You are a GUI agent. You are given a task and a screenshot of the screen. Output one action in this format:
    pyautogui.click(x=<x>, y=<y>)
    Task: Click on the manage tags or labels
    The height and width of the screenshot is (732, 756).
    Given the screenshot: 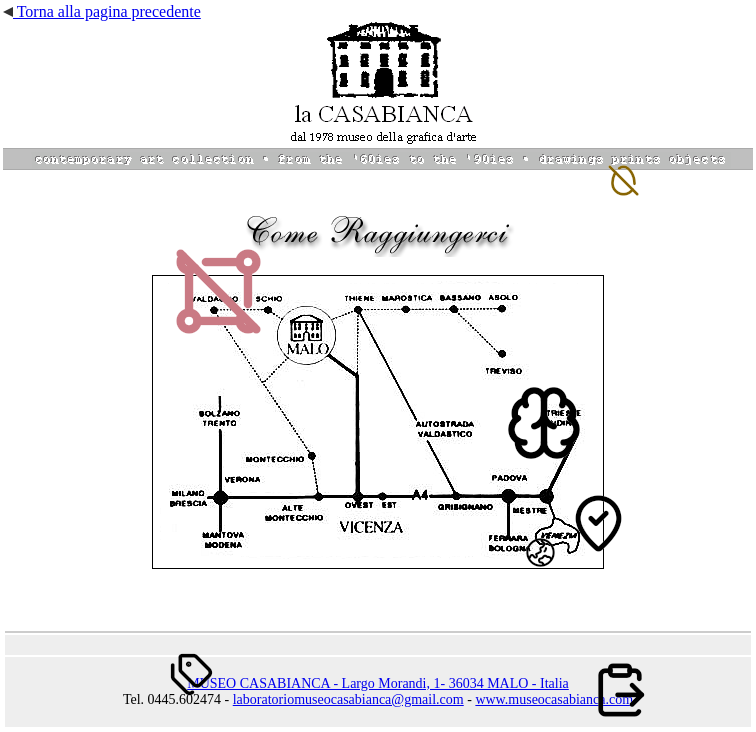 What is the action you would take?
    pyautogui.click(x=191, y=674)
    